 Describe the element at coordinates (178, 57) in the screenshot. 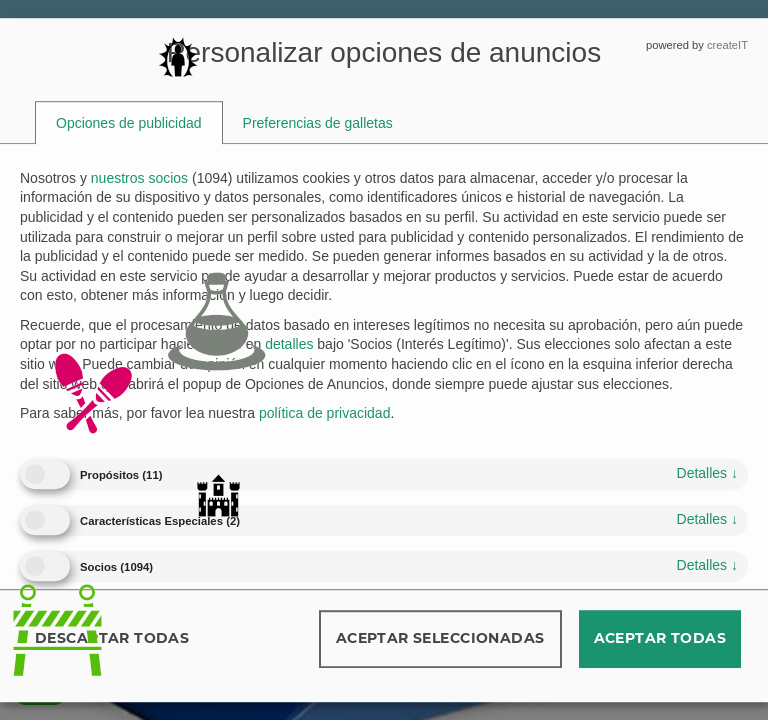

I see `activate aura or special ability` at that location.